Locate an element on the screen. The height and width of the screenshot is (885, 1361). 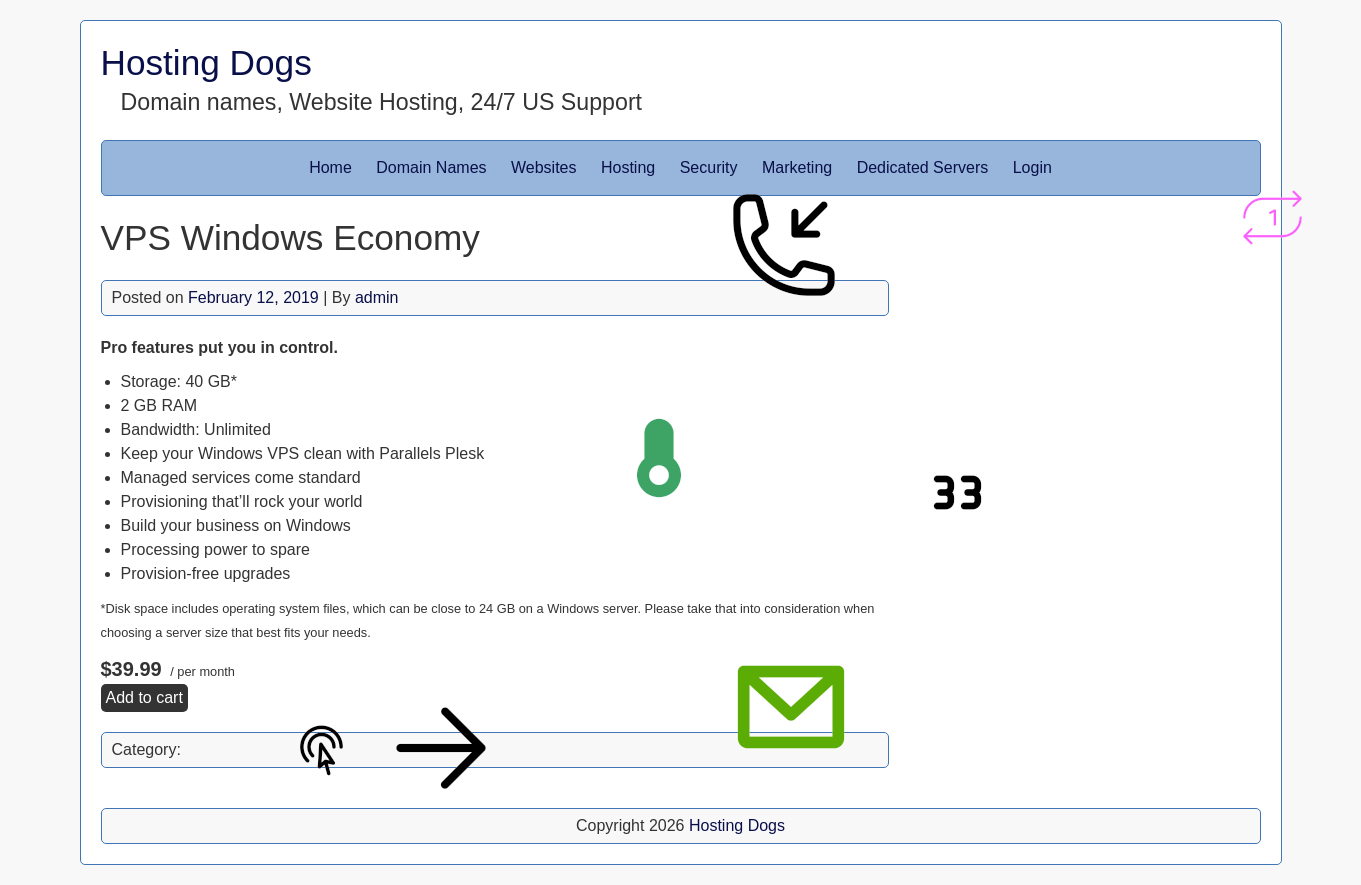
indicates lowest temperature or cold setting is located at coordinates (659, 458).